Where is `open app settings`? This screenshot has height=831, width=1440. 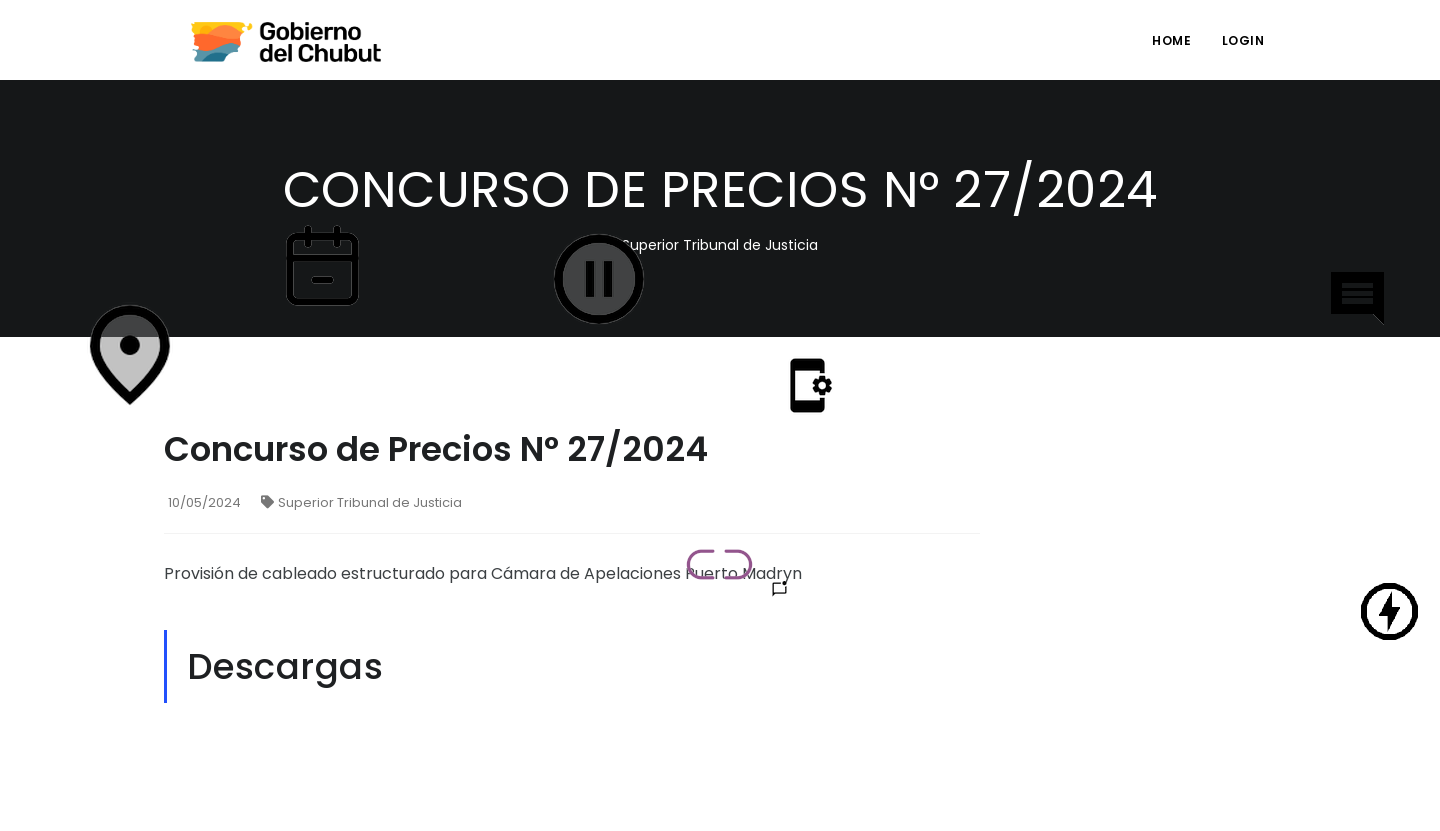
open app settings is located at coordinates (807, 385).